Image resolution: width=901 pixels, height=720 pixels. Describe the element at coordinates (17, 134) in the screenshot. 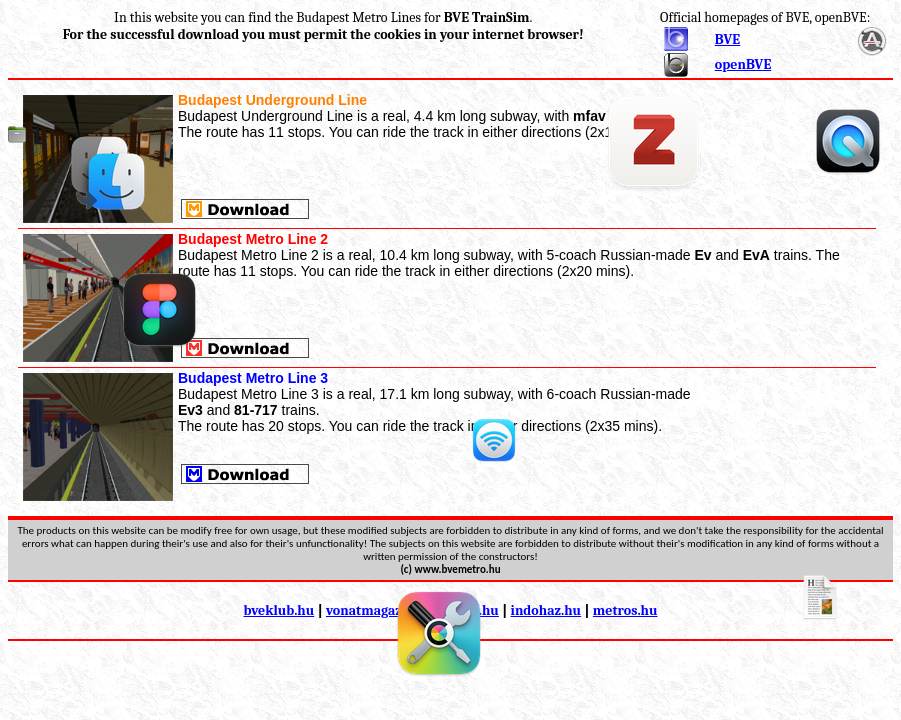

I see `open the file manager` at that location.